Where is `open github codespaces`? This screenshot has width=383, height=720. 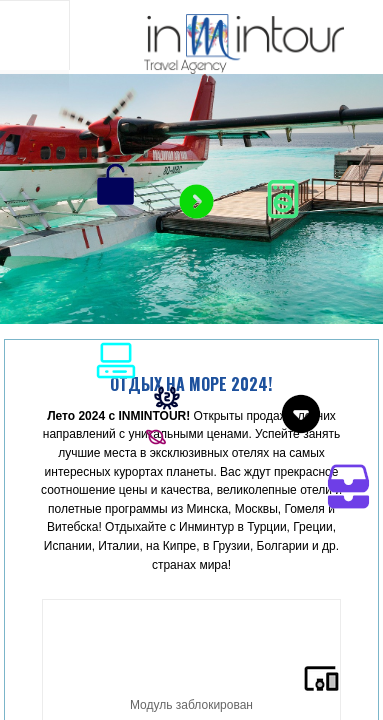 open github codespaces is located at coordinates (116, 361).